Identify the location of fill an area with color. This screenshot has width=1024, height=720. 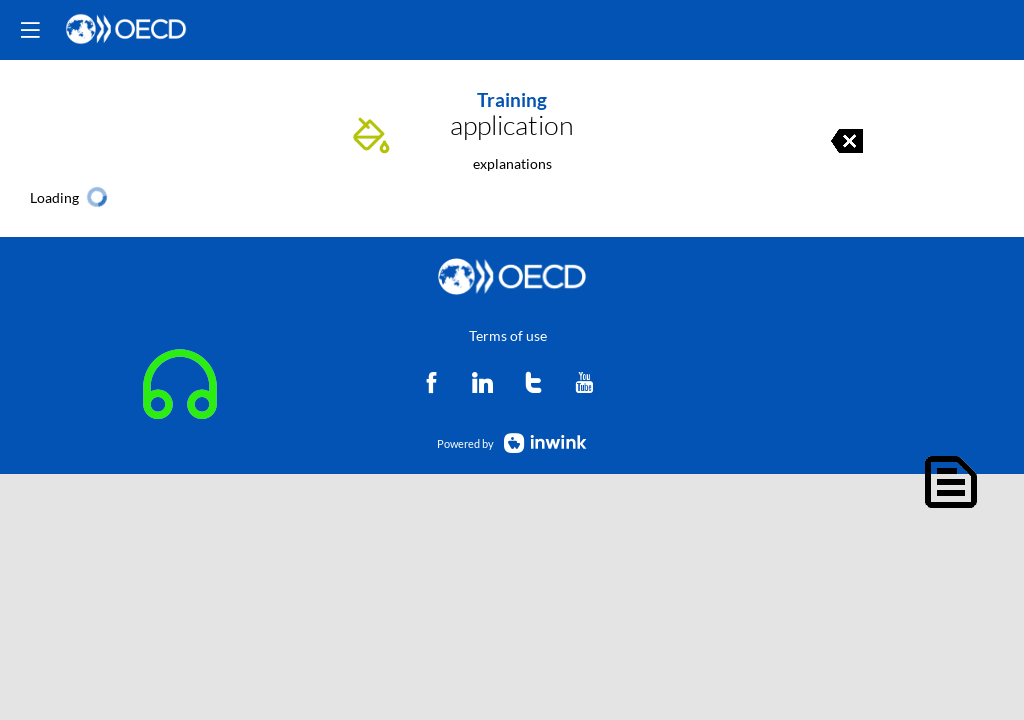
(371, 135).